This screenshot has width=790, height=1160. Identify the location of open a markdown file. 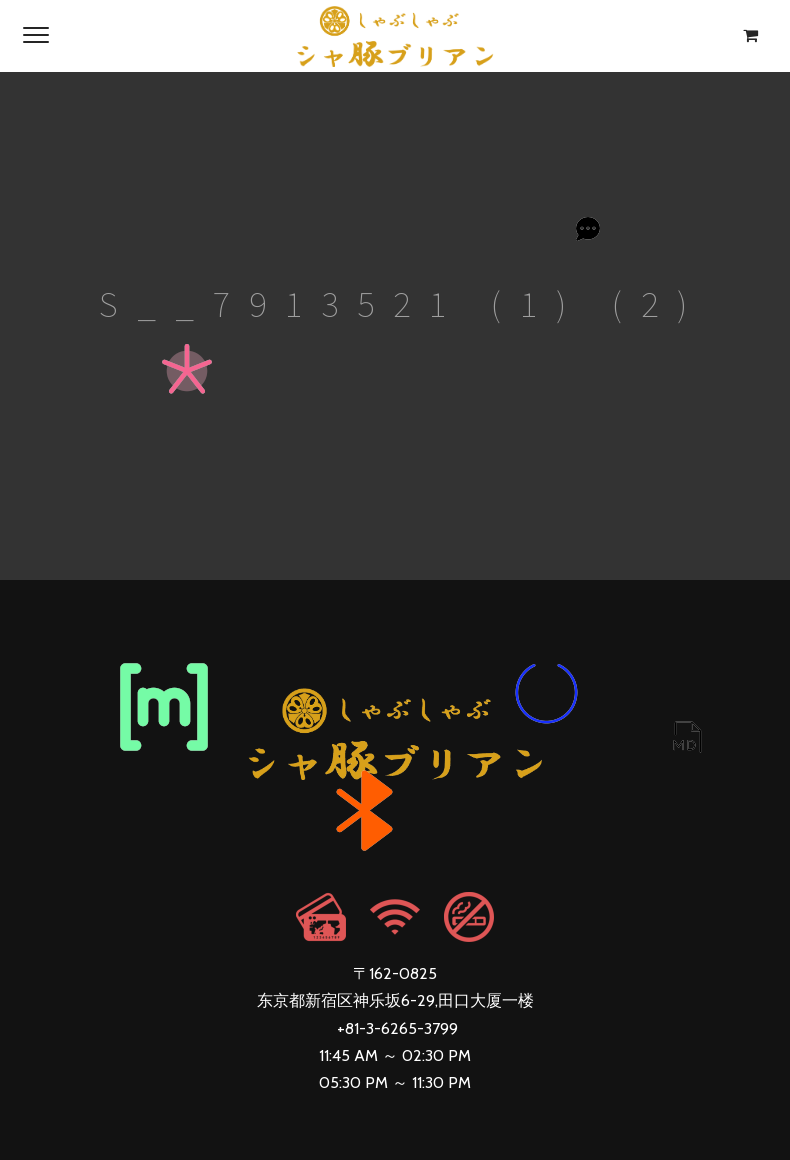
(688, 737).